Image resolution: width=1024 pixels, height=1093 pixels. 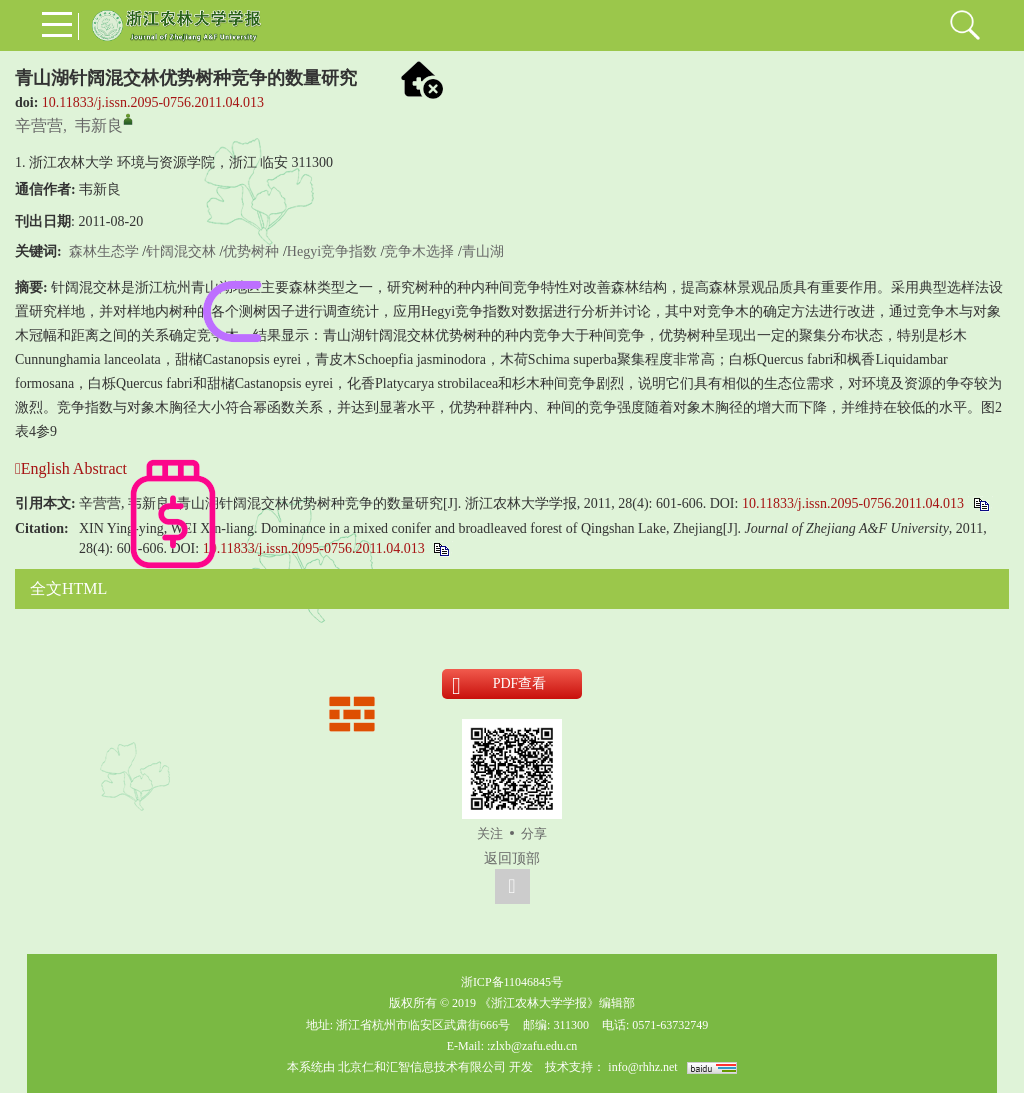 I want to click on leave a tip or donation, so click(x=173, y=514).